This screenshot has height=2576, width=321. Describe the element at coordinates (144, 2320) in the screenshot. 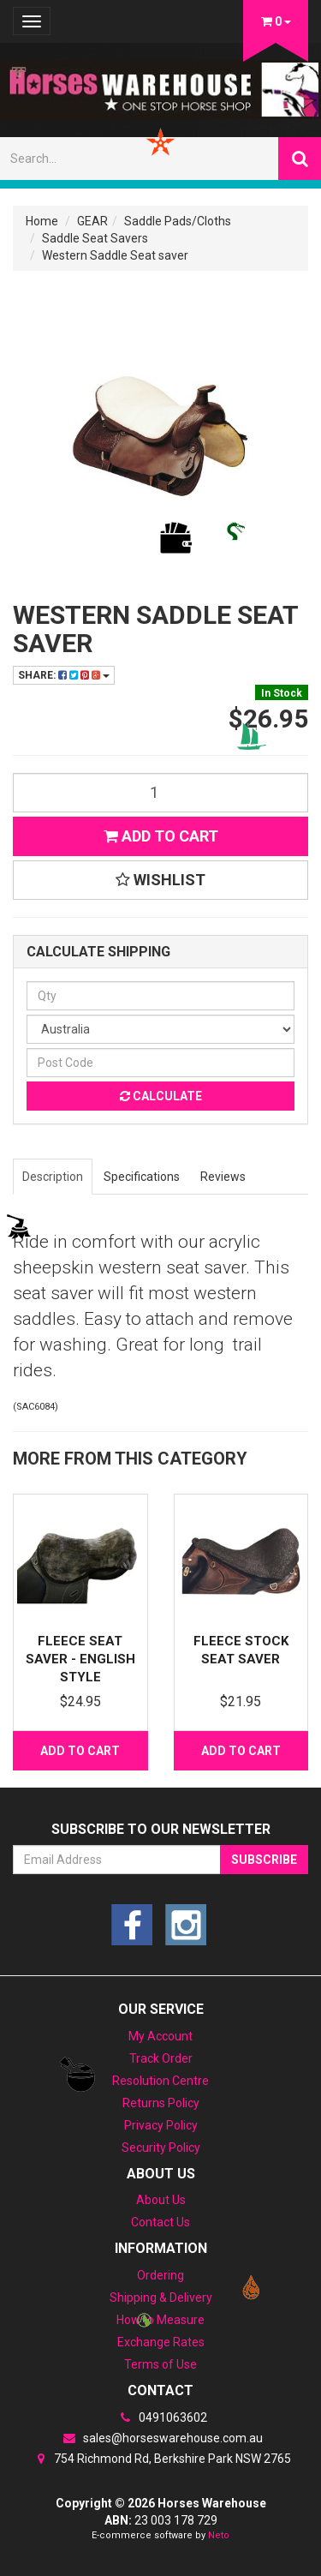

I see `view mountain or peak location` at that location.